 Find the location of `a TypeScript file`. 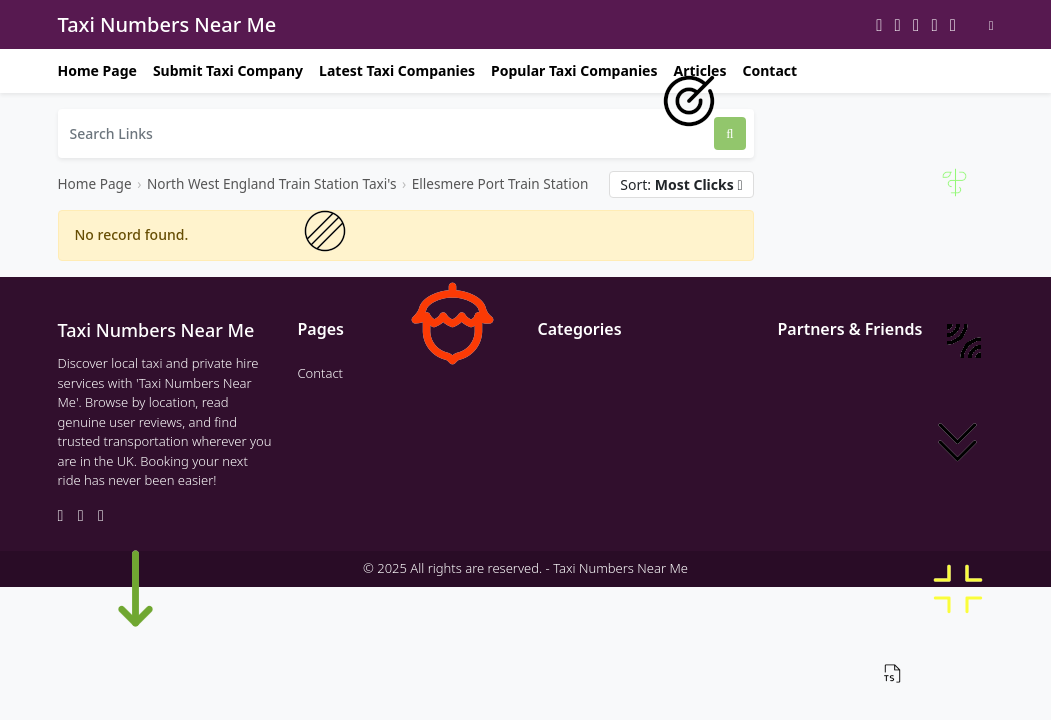

a TypeScript file is located at coordinates (892, 673).